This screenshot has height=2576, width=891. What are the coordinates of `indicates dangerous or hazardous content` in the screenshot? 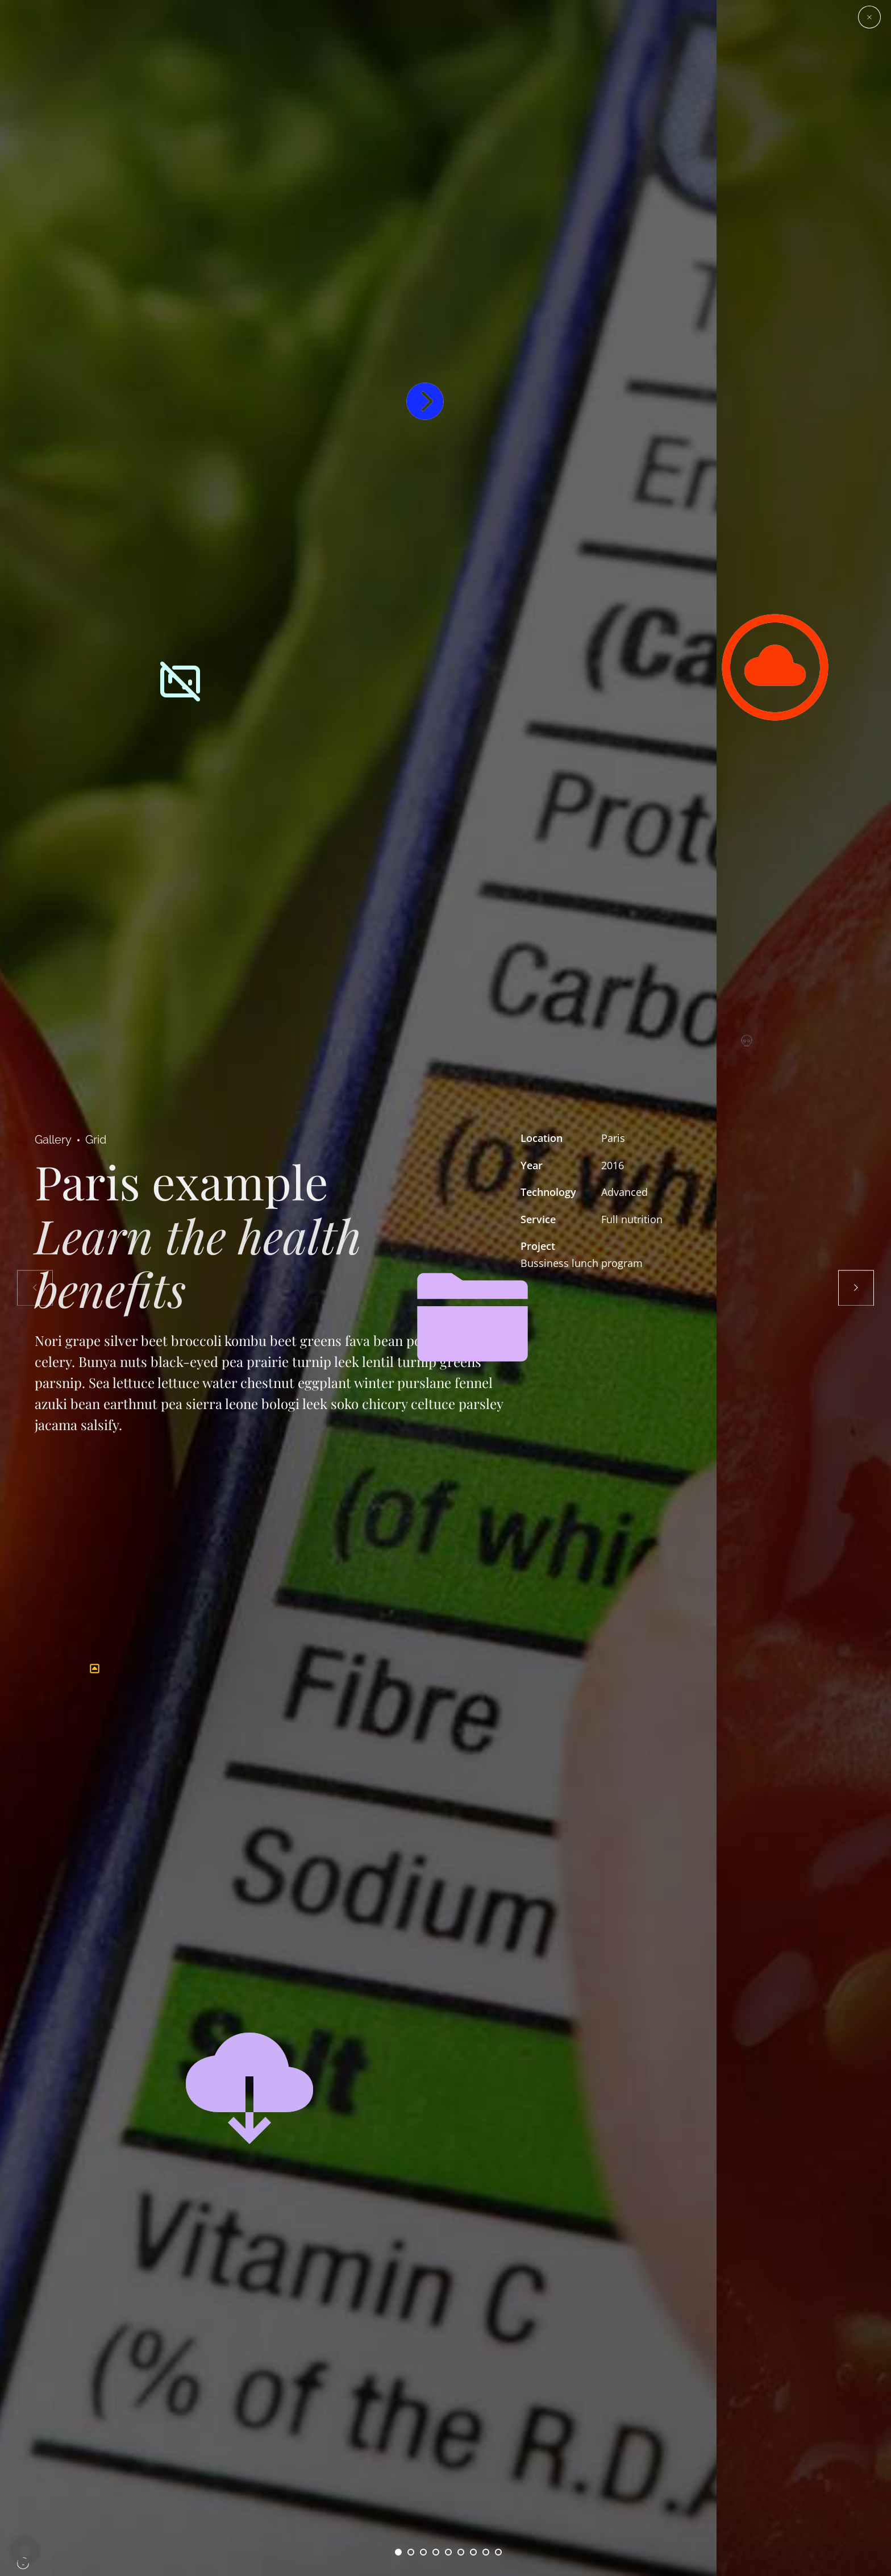 It's located at (747, 1041).